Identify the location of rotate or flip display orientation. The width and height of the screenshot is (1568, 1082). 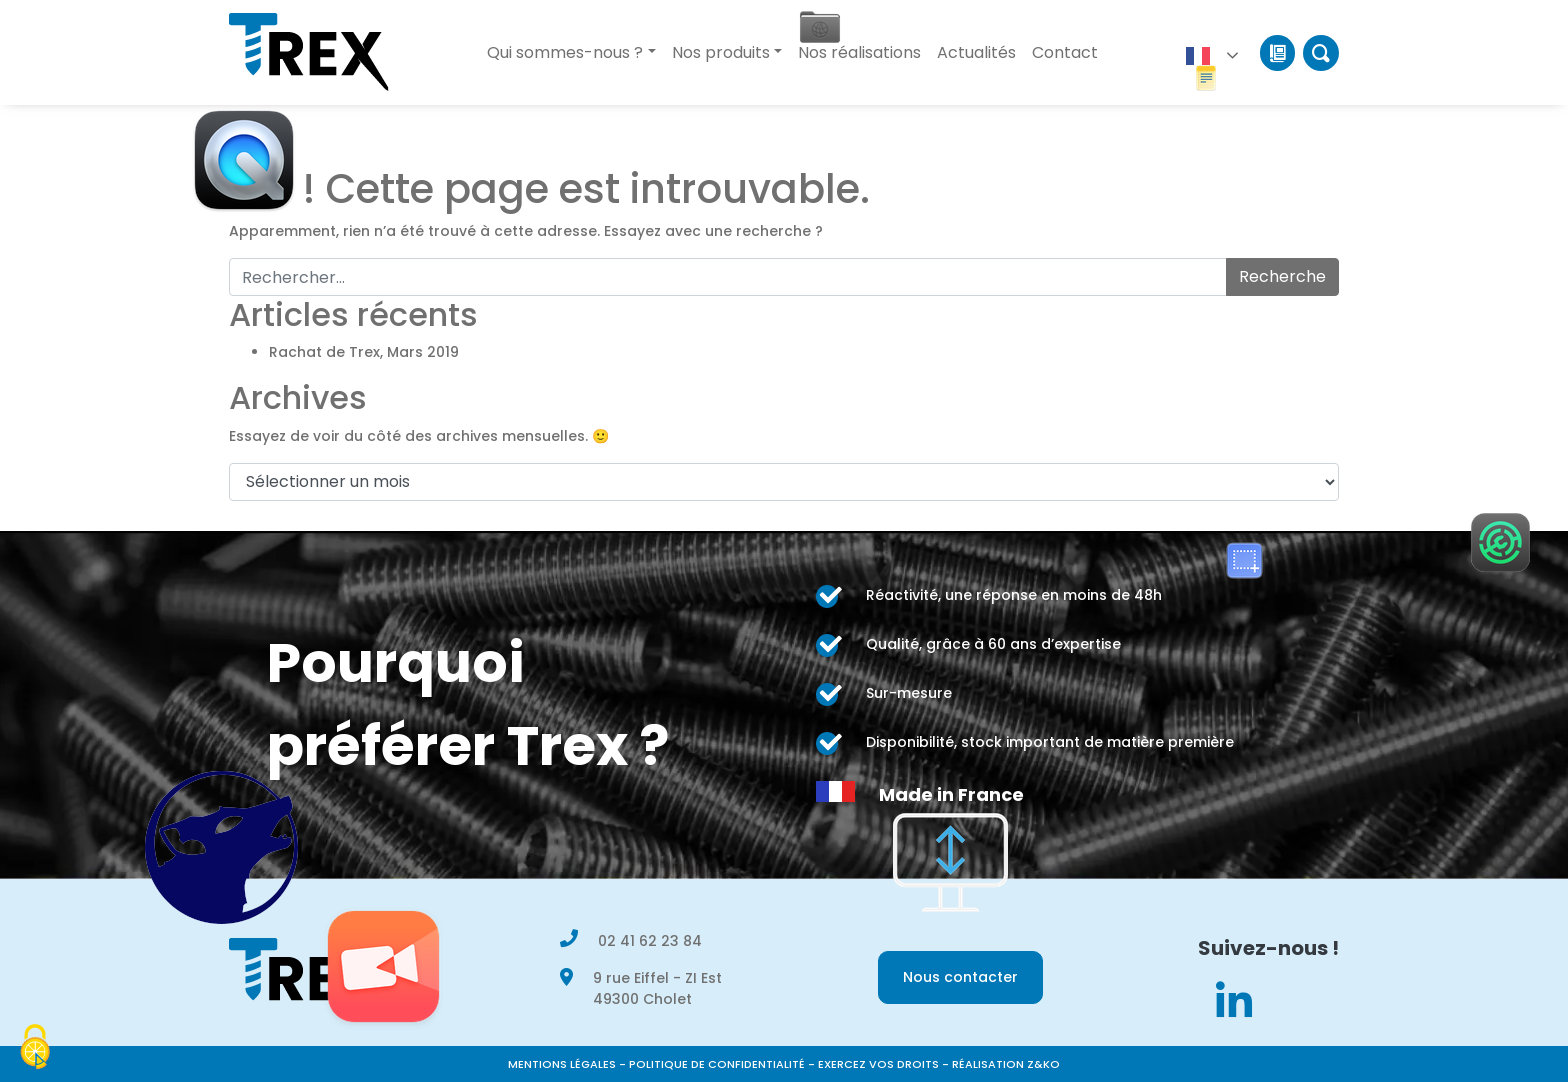
(950, 862).